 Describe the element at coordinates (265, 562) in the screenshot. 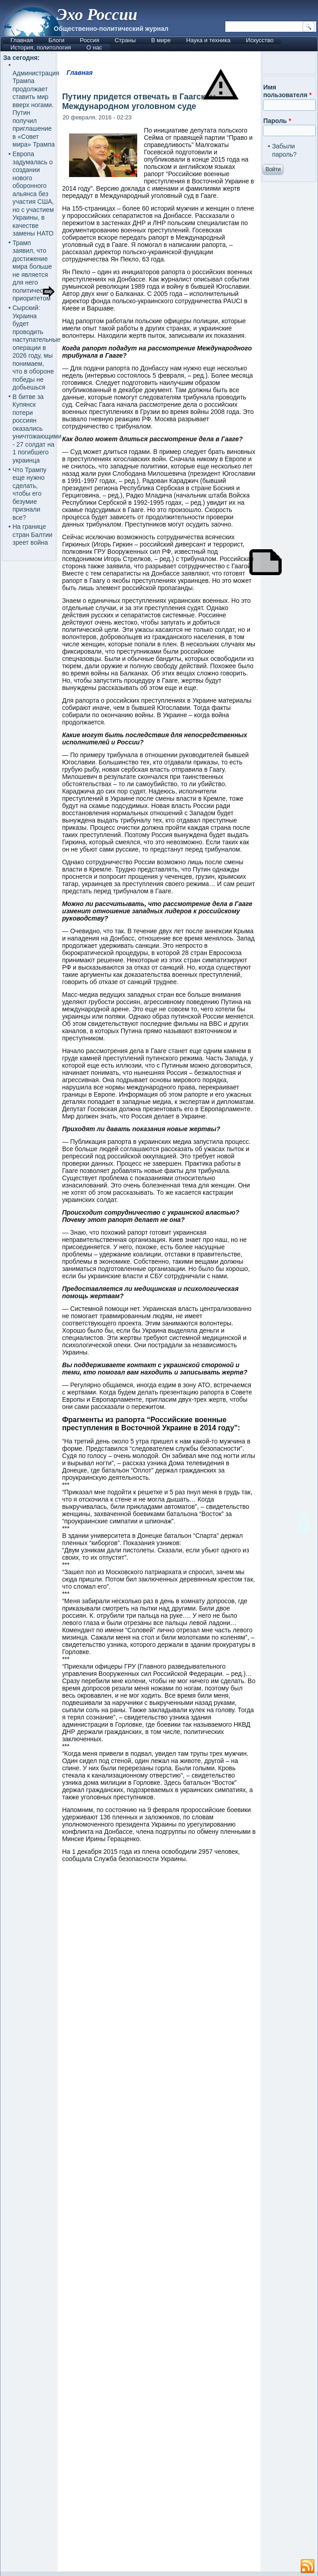

I see `create a new note` at that location.